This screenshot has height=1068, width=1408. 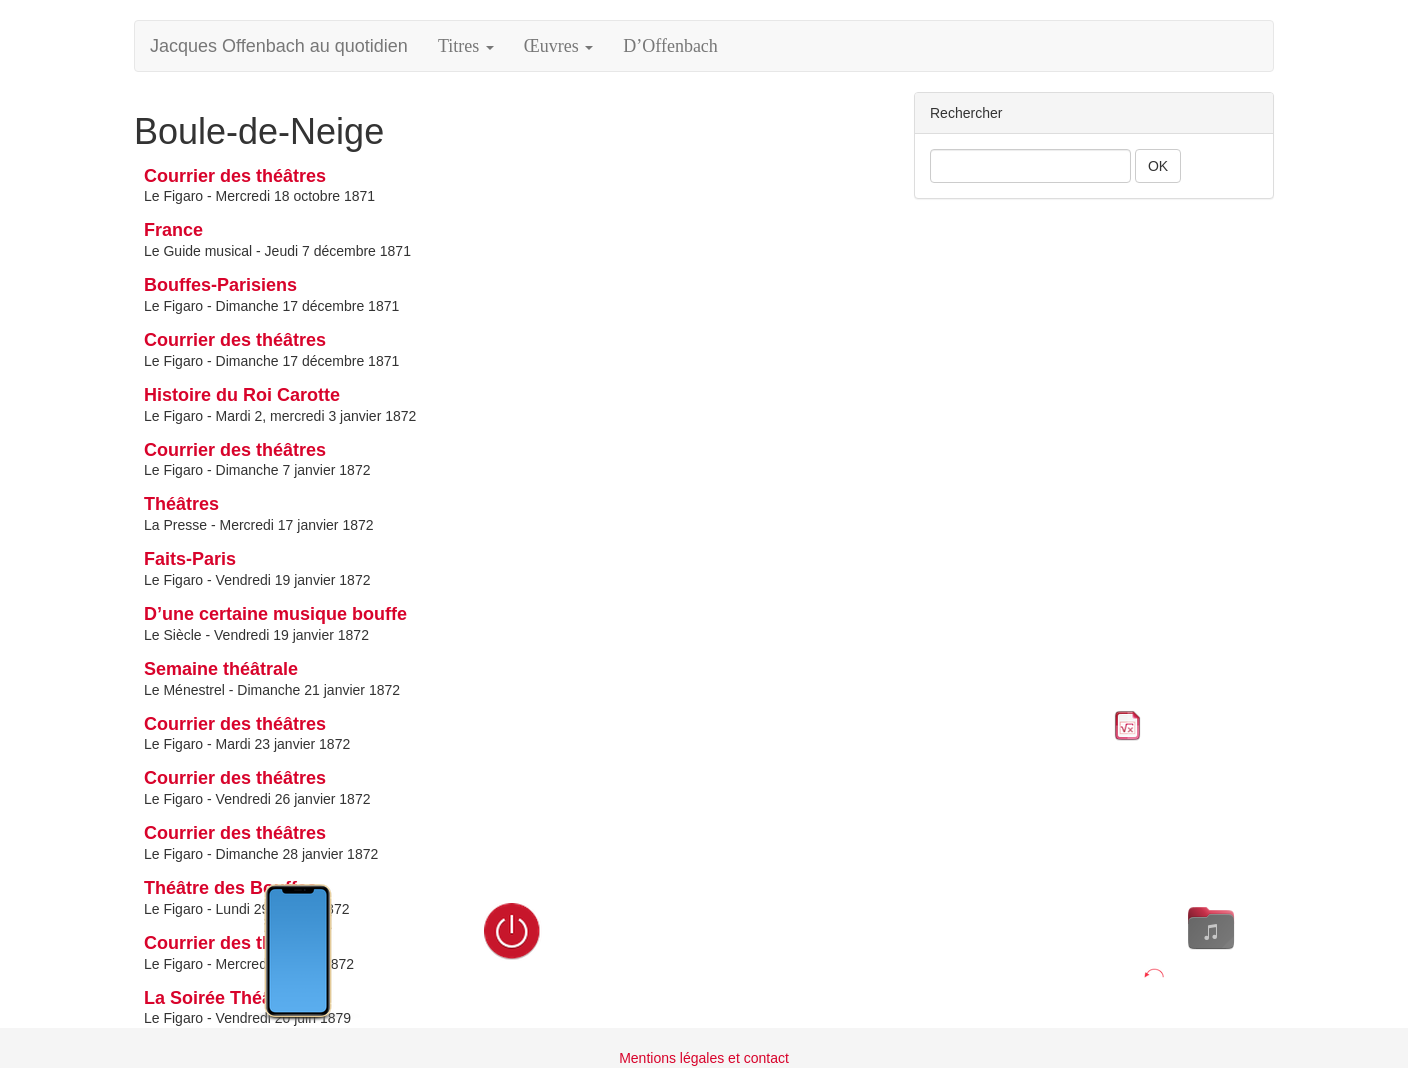 What do you see at coordinates (513, 932) in the screenshot?
I see `shut down the system` at bounding box center [513, 932].